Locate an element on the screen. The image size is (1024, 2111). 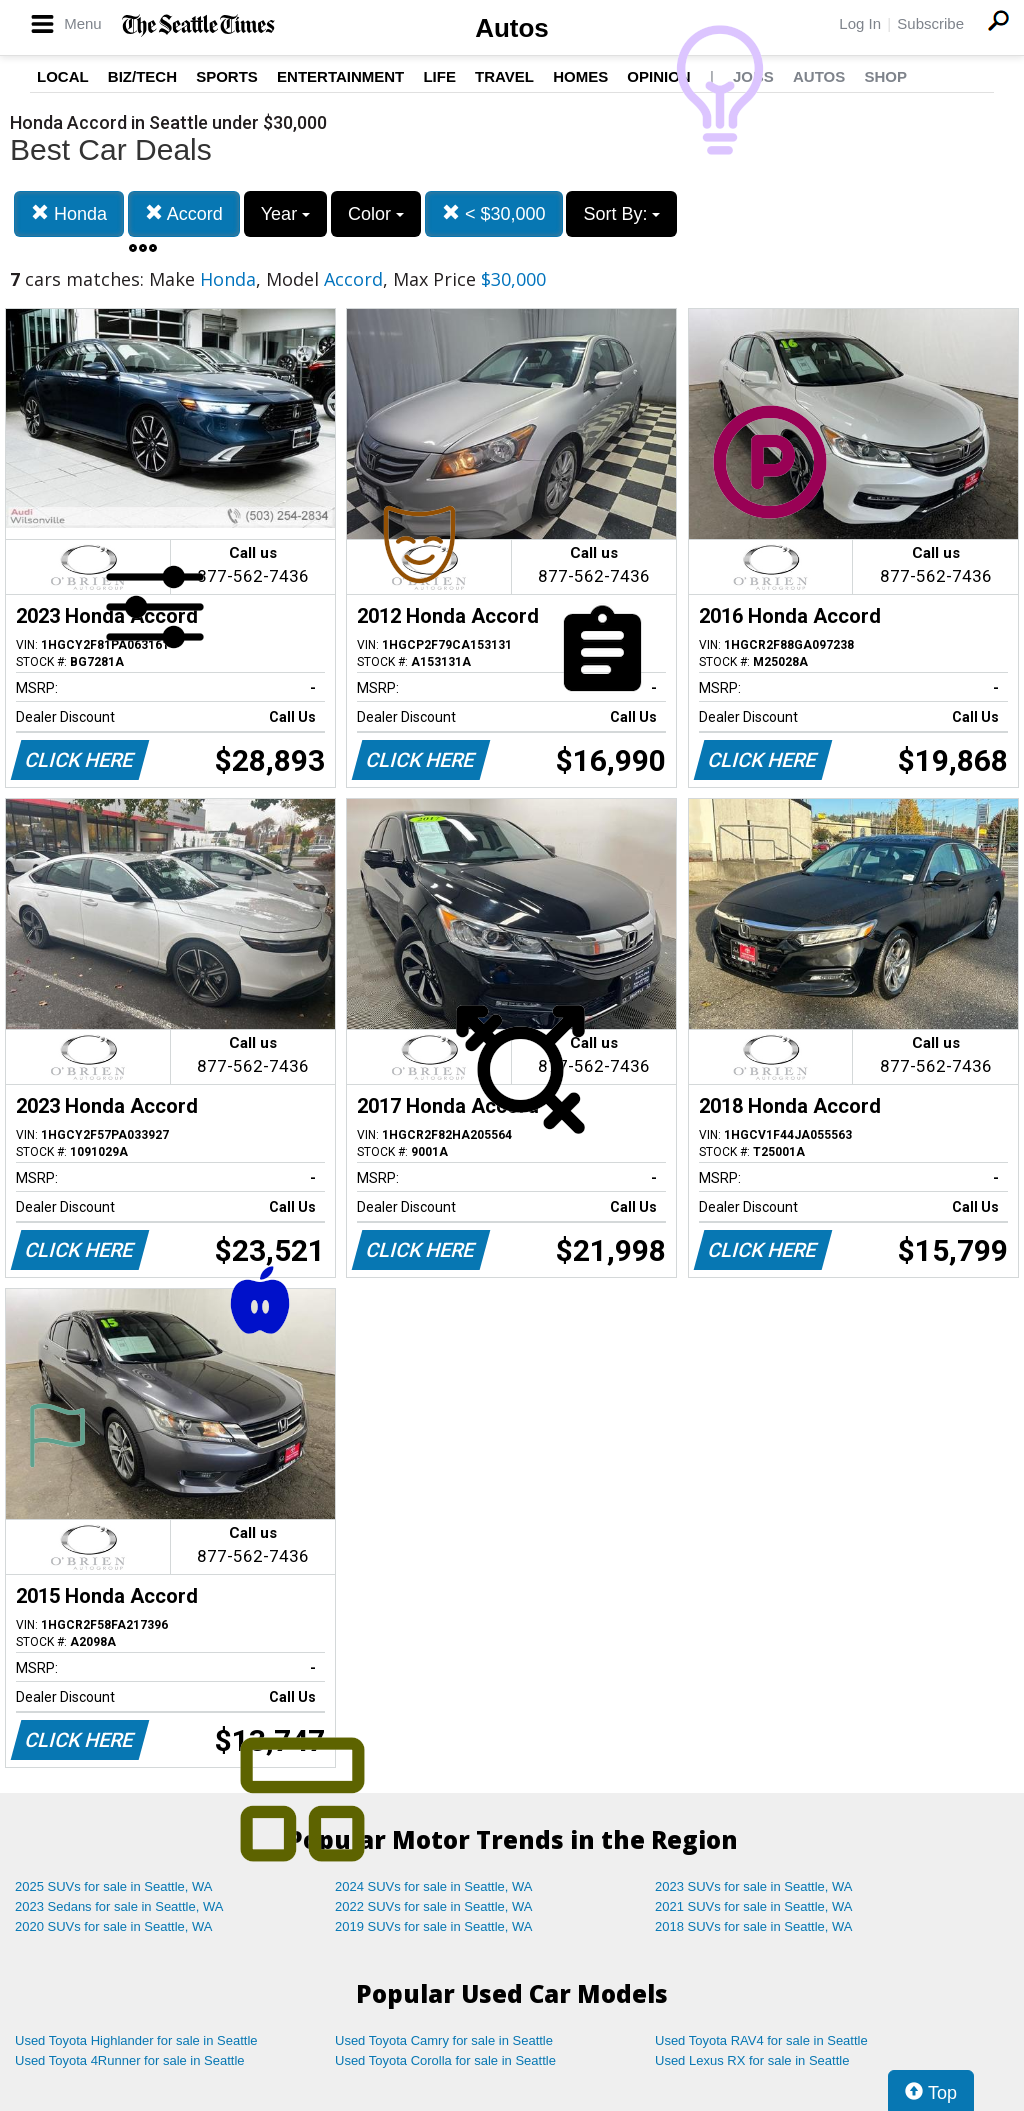
switch to top panel layout view is located at coordinates (302, 1799).